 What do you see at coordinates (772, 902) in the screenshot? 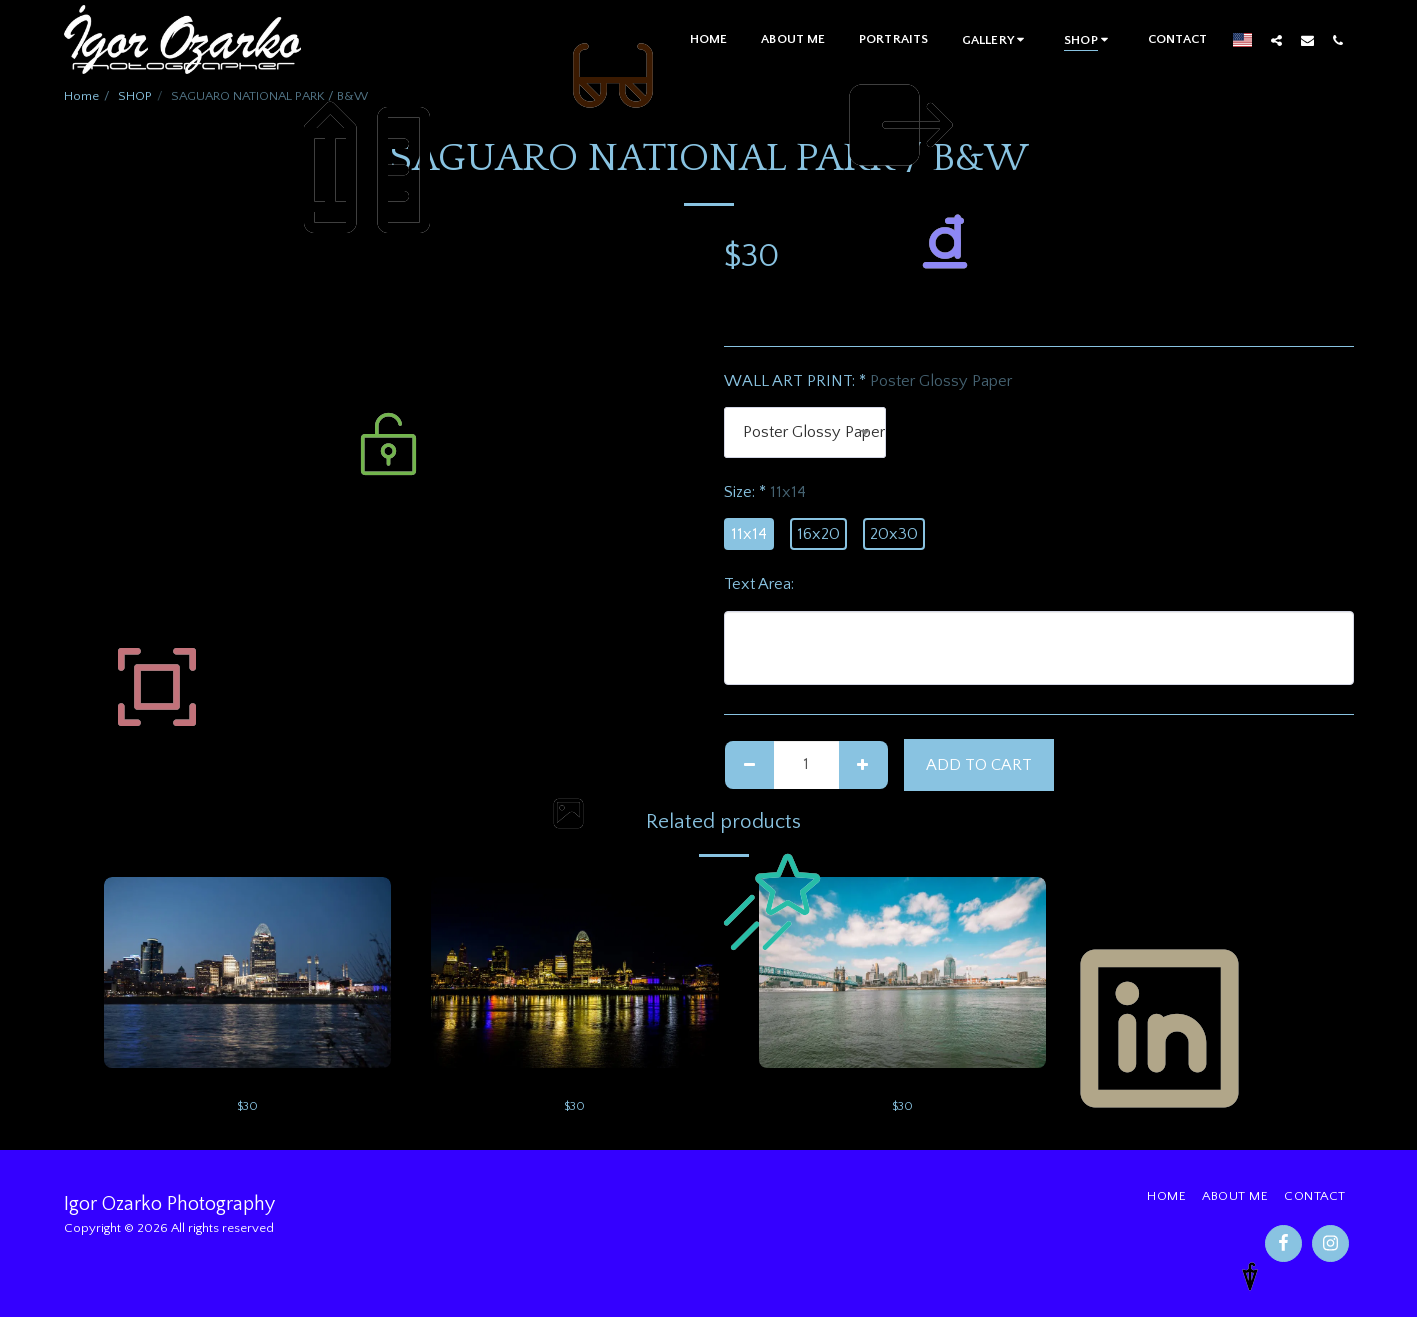
I see `add to favorites or wishlist` at bounding box center [772, 902].